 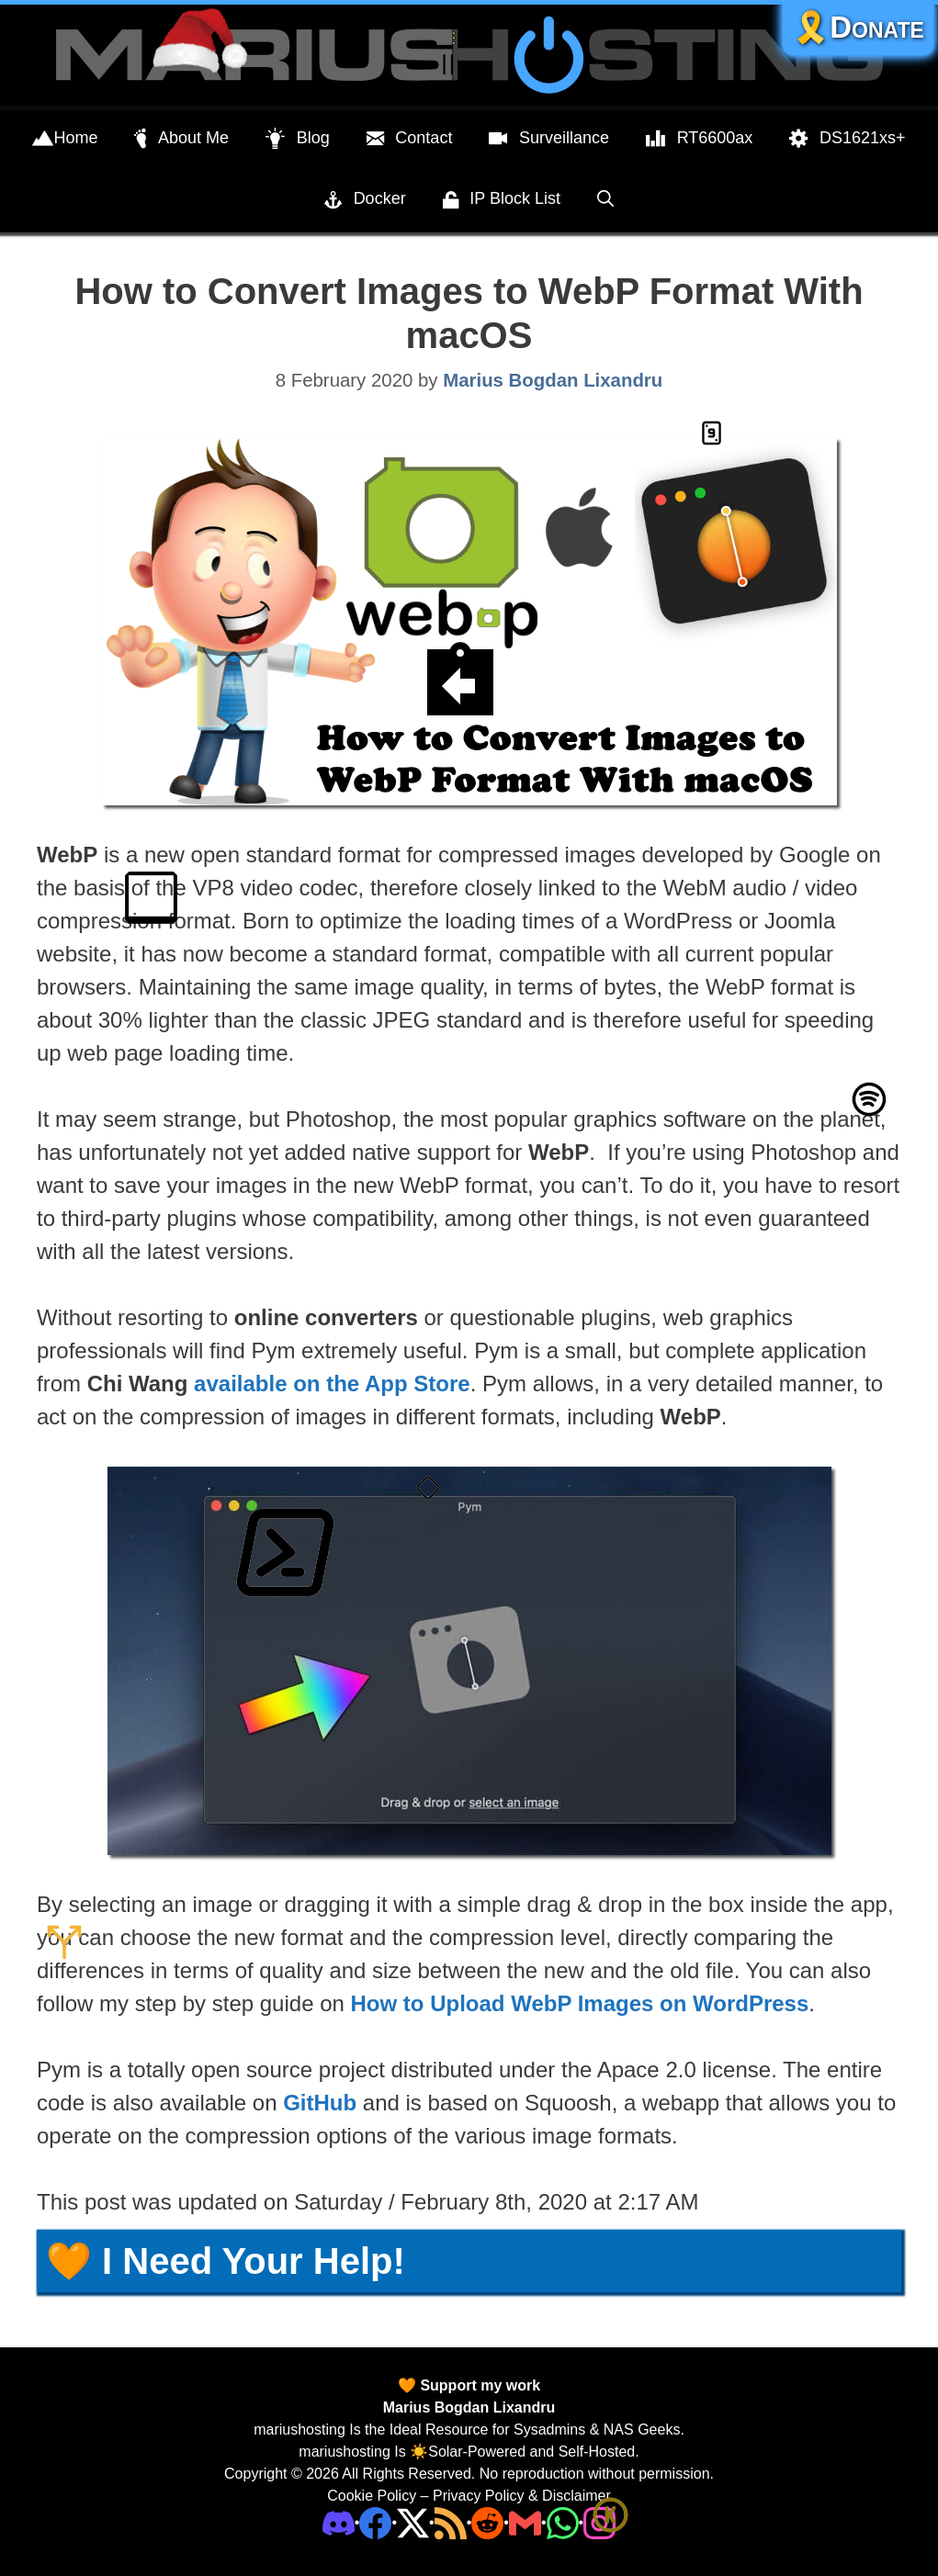 I want to click on indicates a diamond or rhombus shape element, so click(x=428, y=1488).